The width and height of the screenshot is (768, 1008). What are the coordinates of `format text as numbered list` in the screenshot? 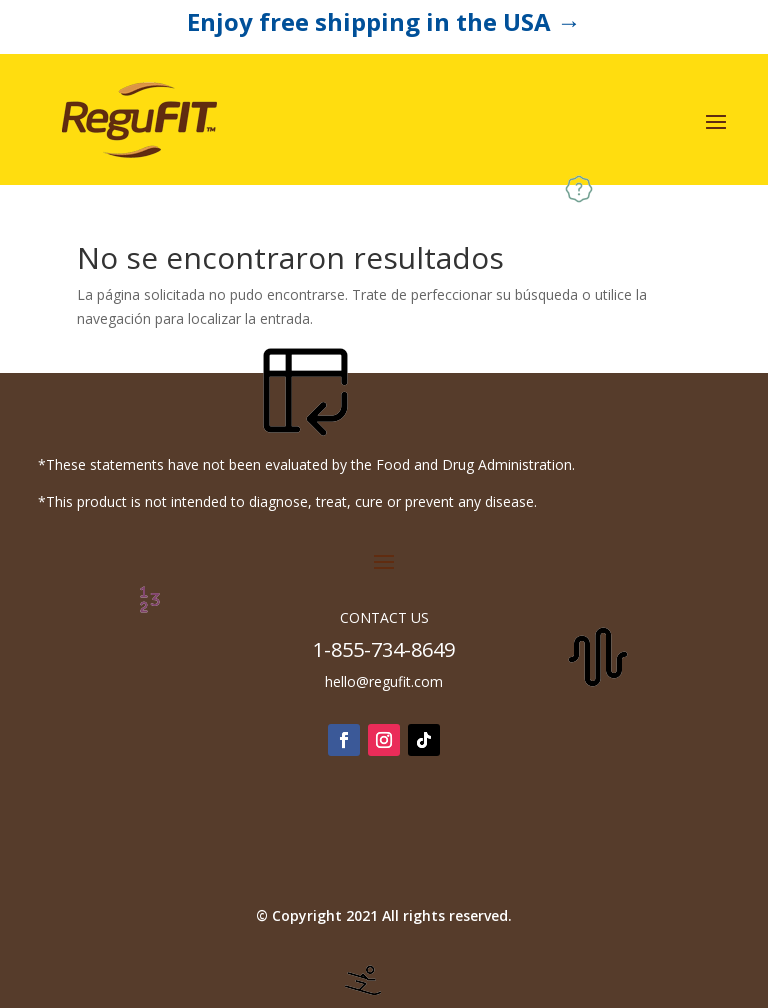 It's located at (149, 599).